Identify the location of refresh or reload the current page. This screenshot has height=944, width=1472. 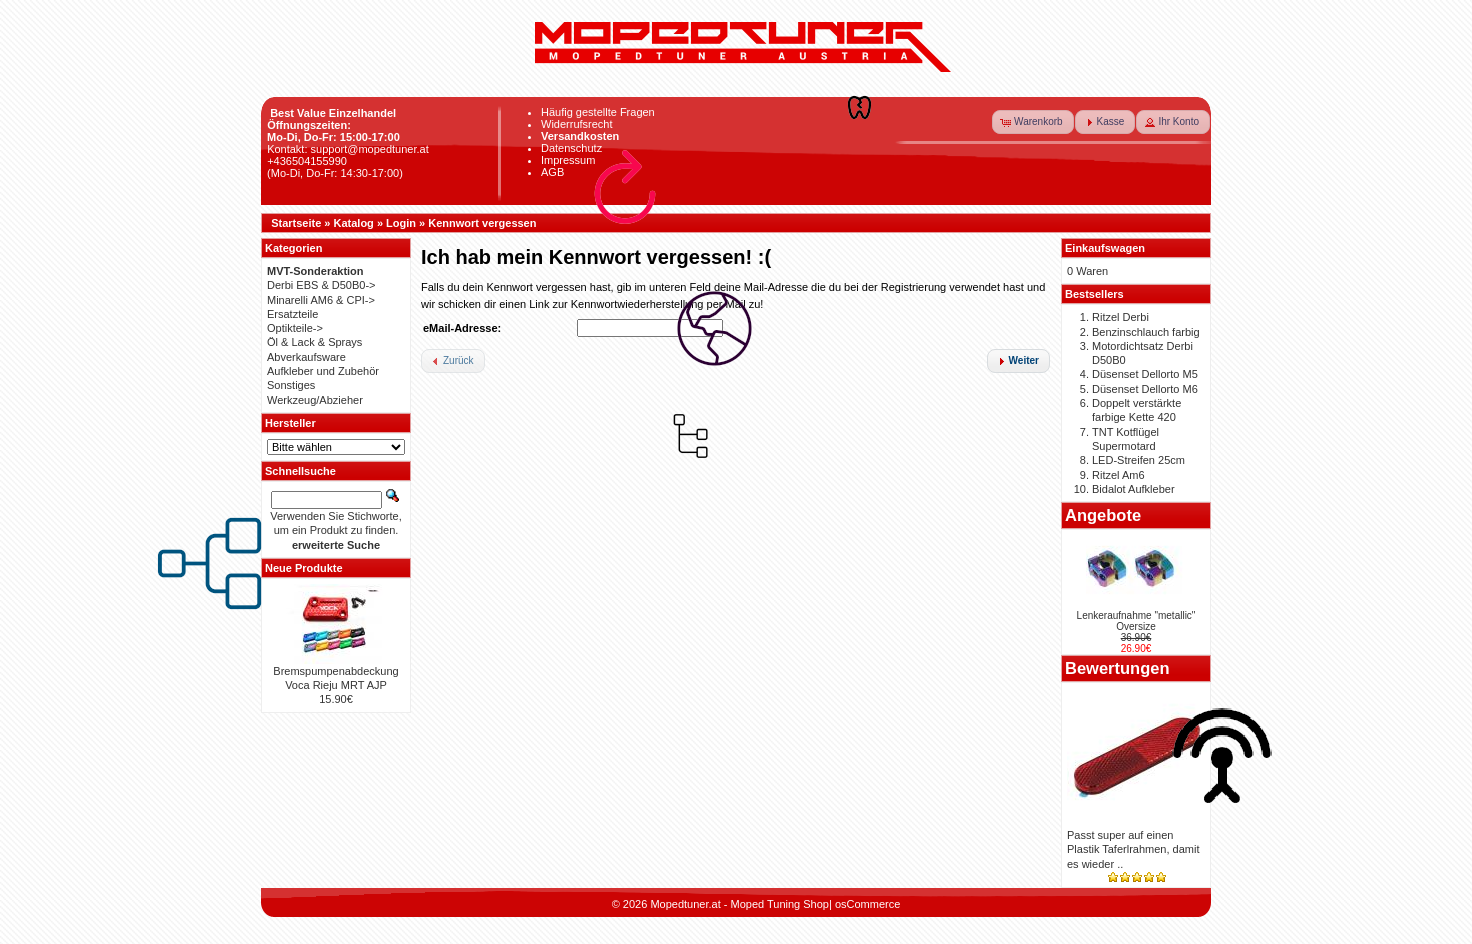
(625, 187).